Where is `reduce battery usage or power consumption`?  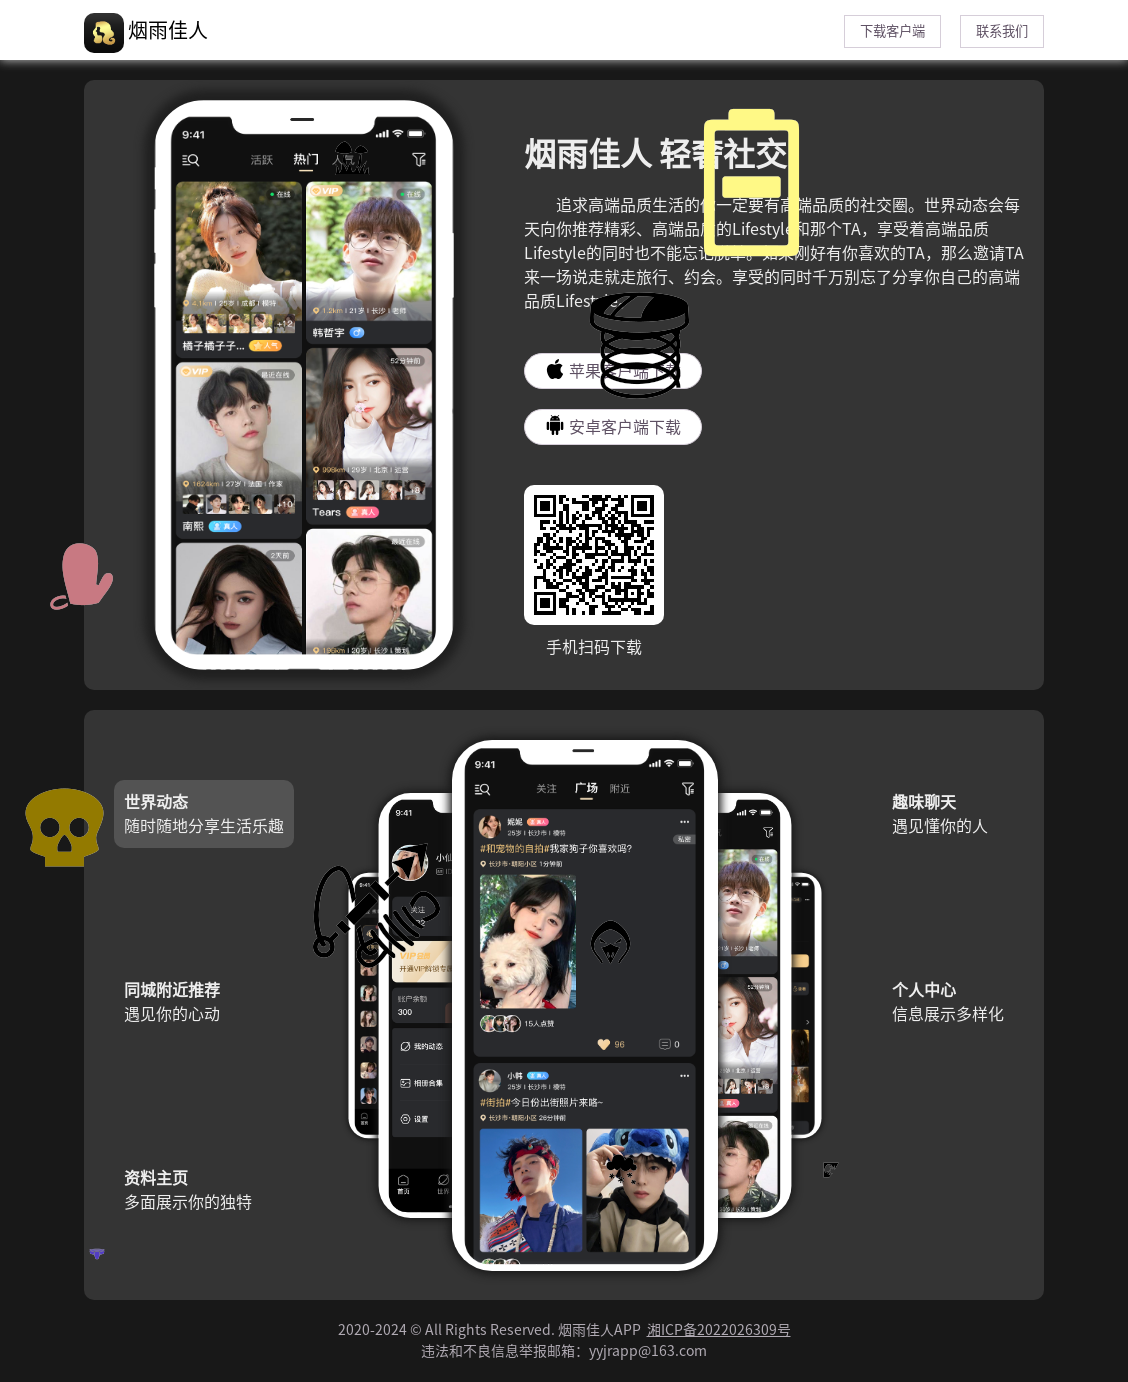
reduce battery usage or power consumption is located at coordinates (751, 182).